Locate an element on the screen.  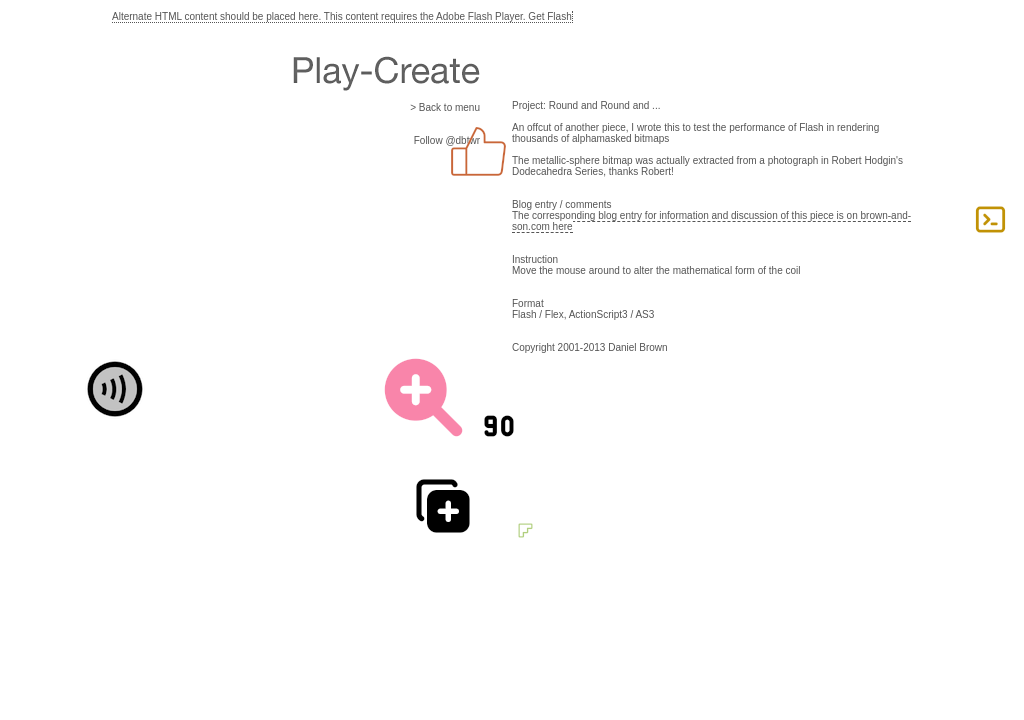
open command line terminal is located at coordinates (990, 219).